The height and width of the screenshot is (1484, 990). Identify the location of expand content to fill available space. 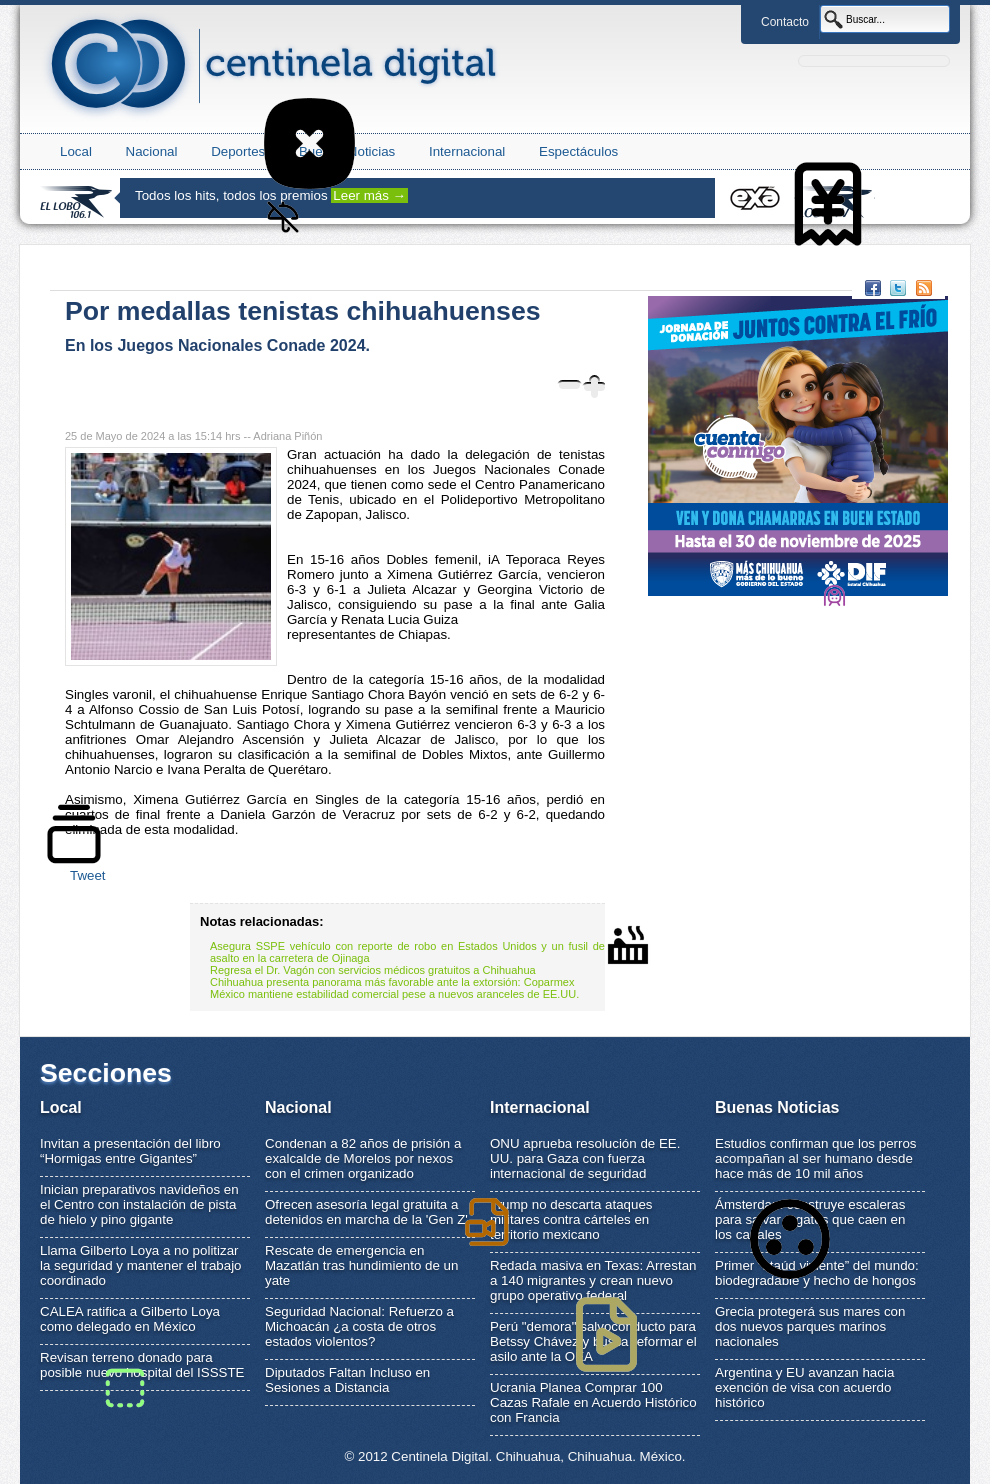
(125, 1388).